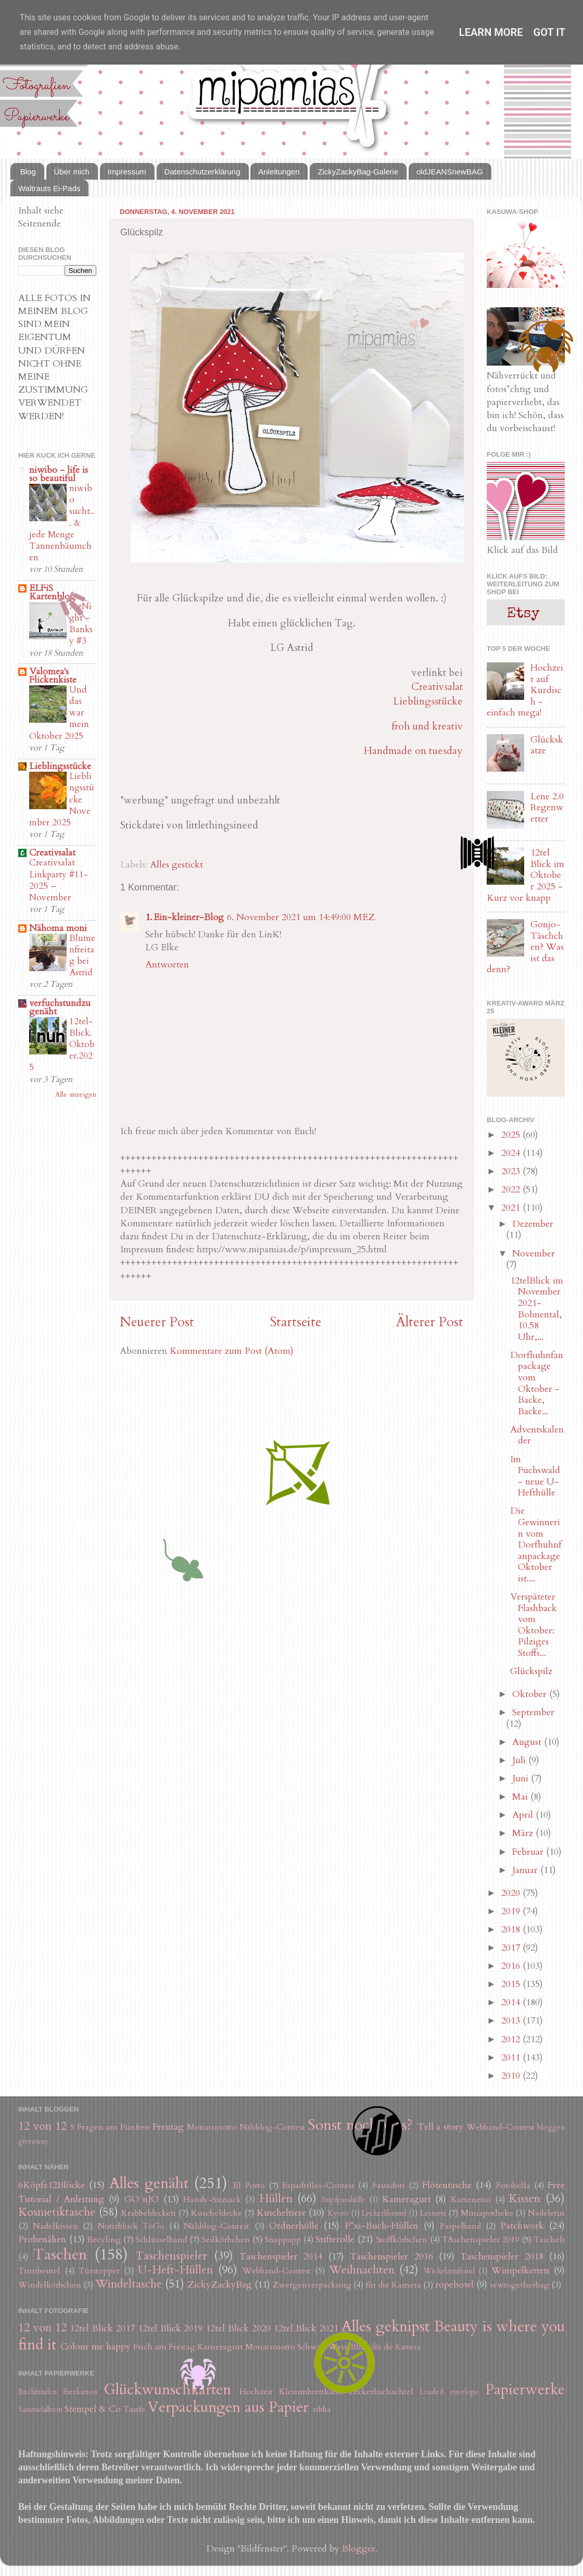 This screenshot has width=583, height=2576. What do you see at coordinates (344, 2363) in the screenshot?
I see `select a wheel or cart component in a game` at bounding box center [344, 2363].